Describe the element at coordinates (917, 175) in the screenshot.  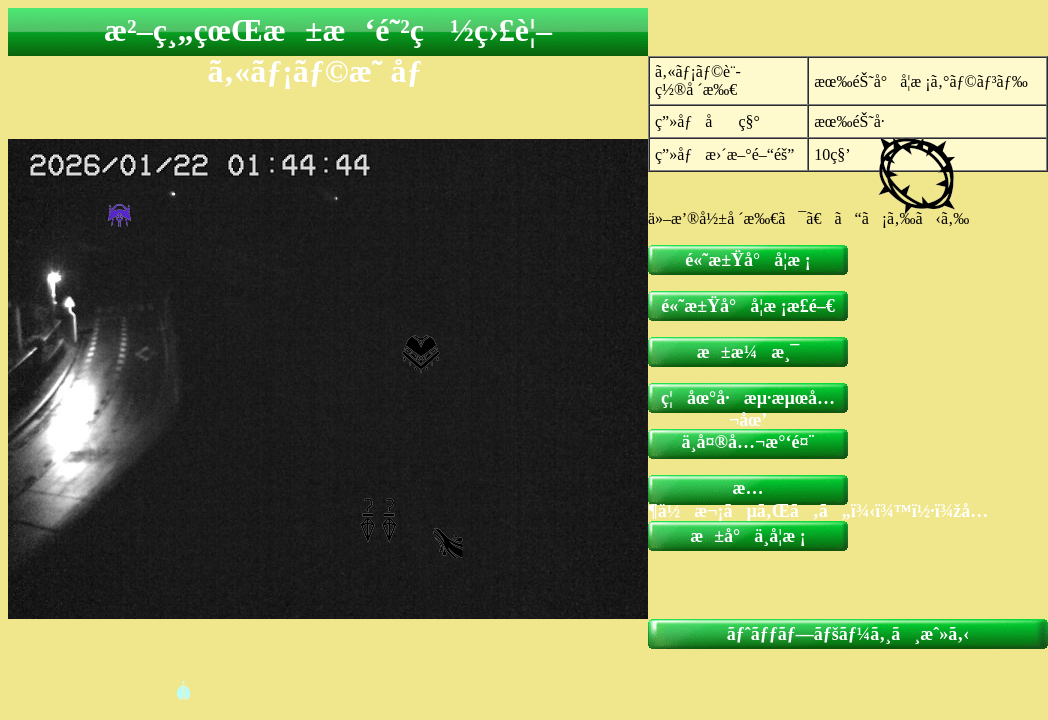
I see `indicates restricted or prohibited area` at that location.